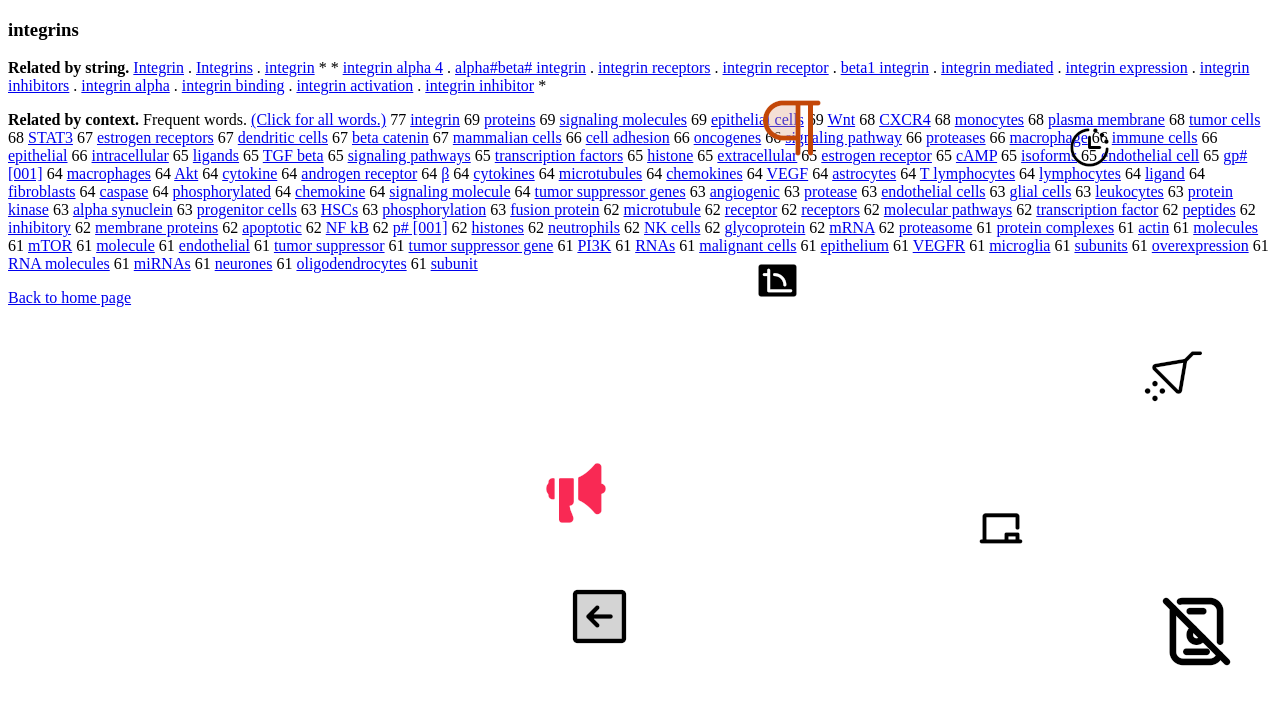 This screenshot has width=1280, height=720. I want to click on insert a paragraph break, so click(793, 128).